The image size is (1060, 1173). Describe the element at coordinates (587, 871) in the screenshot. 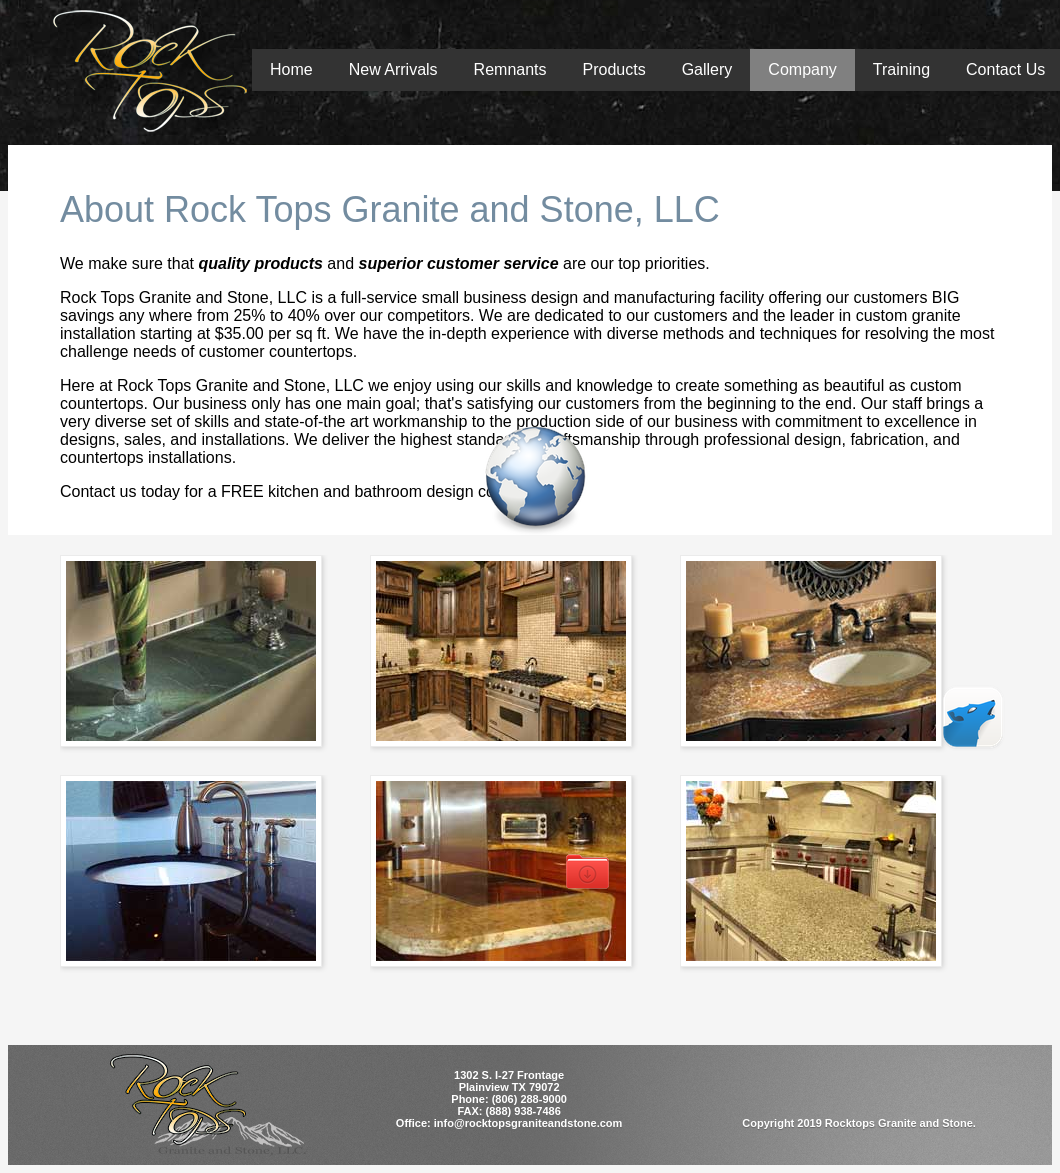

I see `access your downloads folder` at that location.